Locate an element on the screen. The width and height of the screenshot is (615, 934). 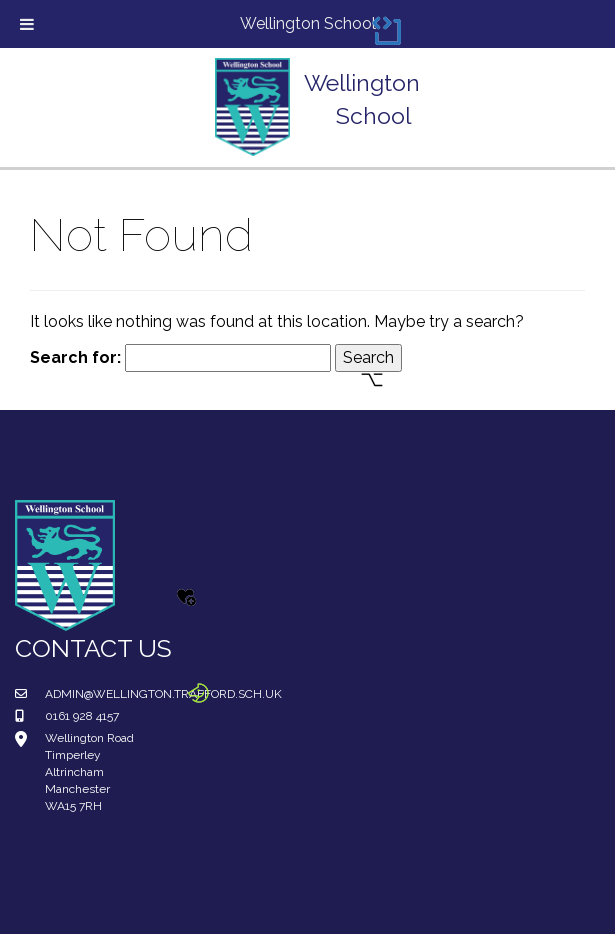
access equestrian or horse-related features is located at coordinates (199, 693).